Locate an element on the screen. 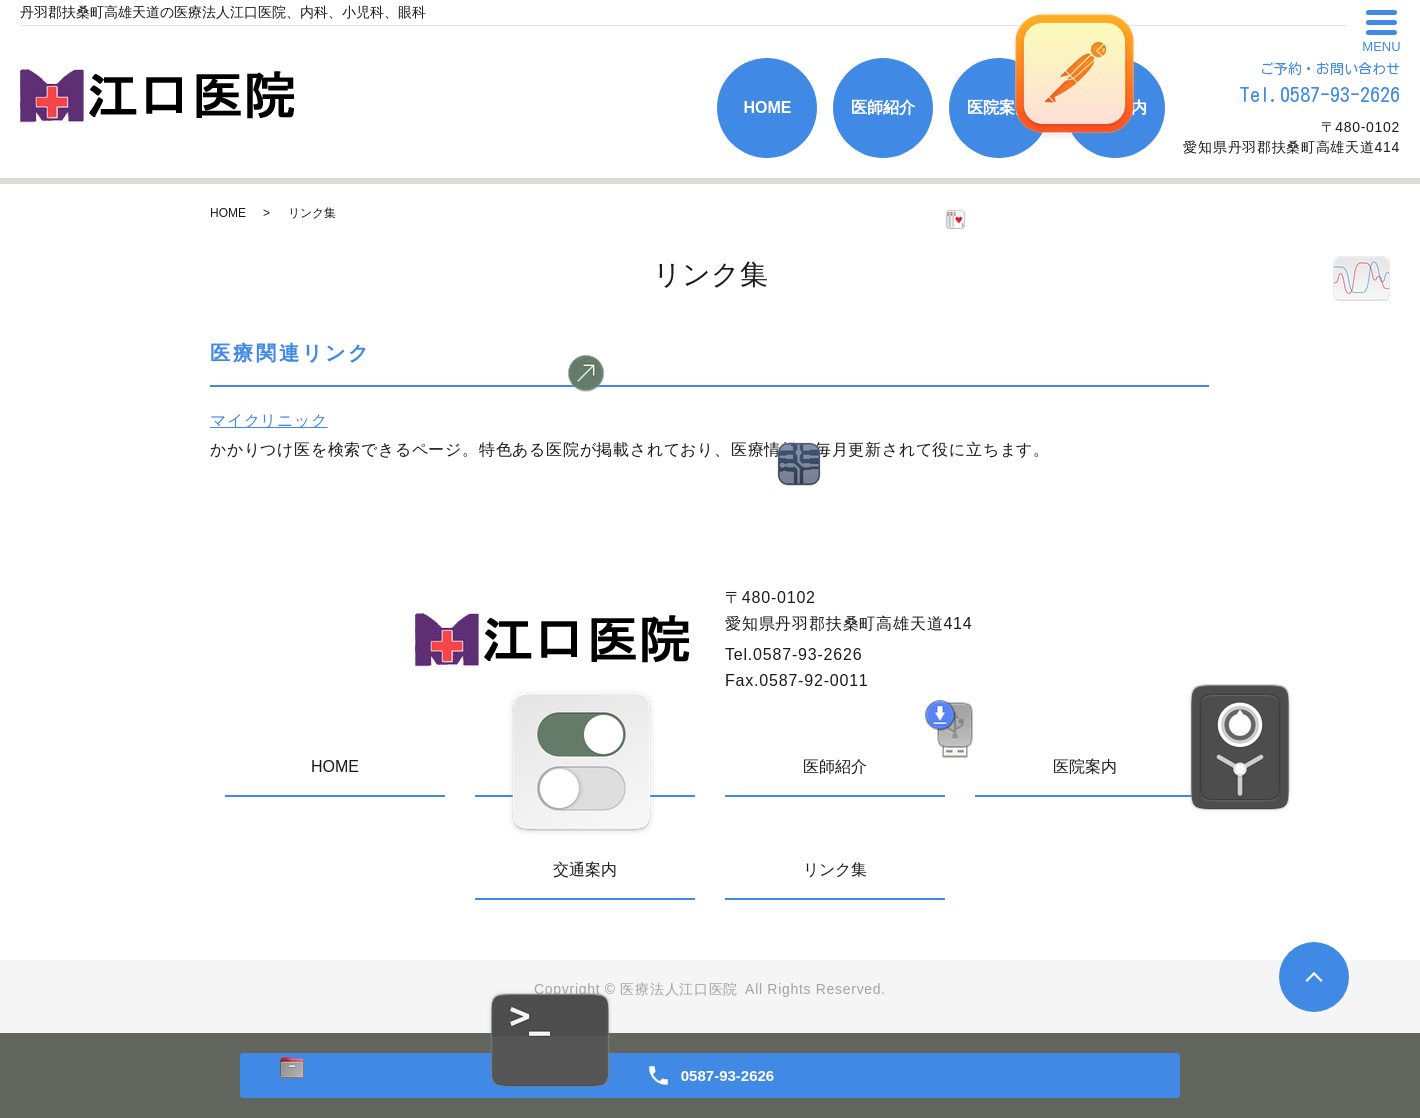 Image resolution: width=1420 pixels, height=1118 pixels. create a bootable USB drive is located at coordinates (955, 730).